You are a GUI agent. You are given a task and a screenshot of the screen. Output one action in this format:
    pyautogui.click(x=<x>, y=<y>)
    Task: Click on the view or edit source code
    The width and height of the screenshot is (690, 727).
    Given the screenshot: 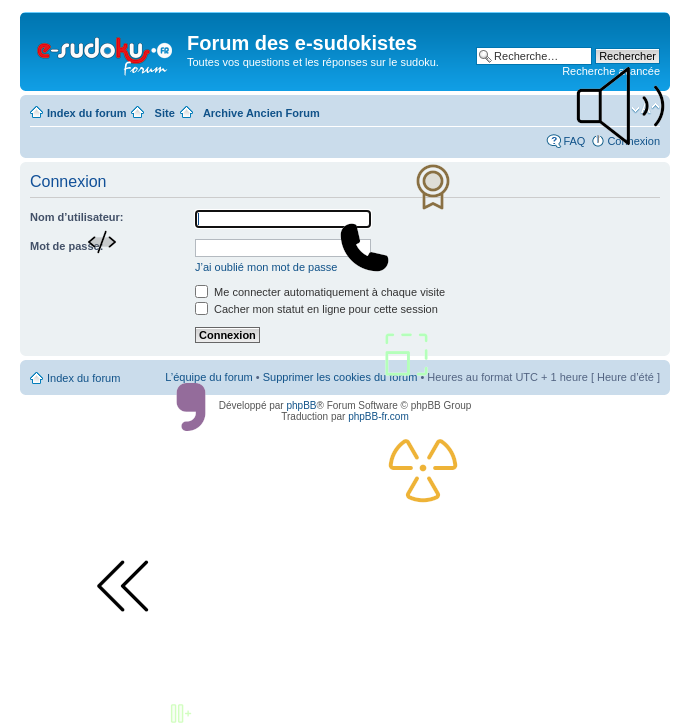 What is the action you would take?
    pyautogui.click(x=102, y=242)
    